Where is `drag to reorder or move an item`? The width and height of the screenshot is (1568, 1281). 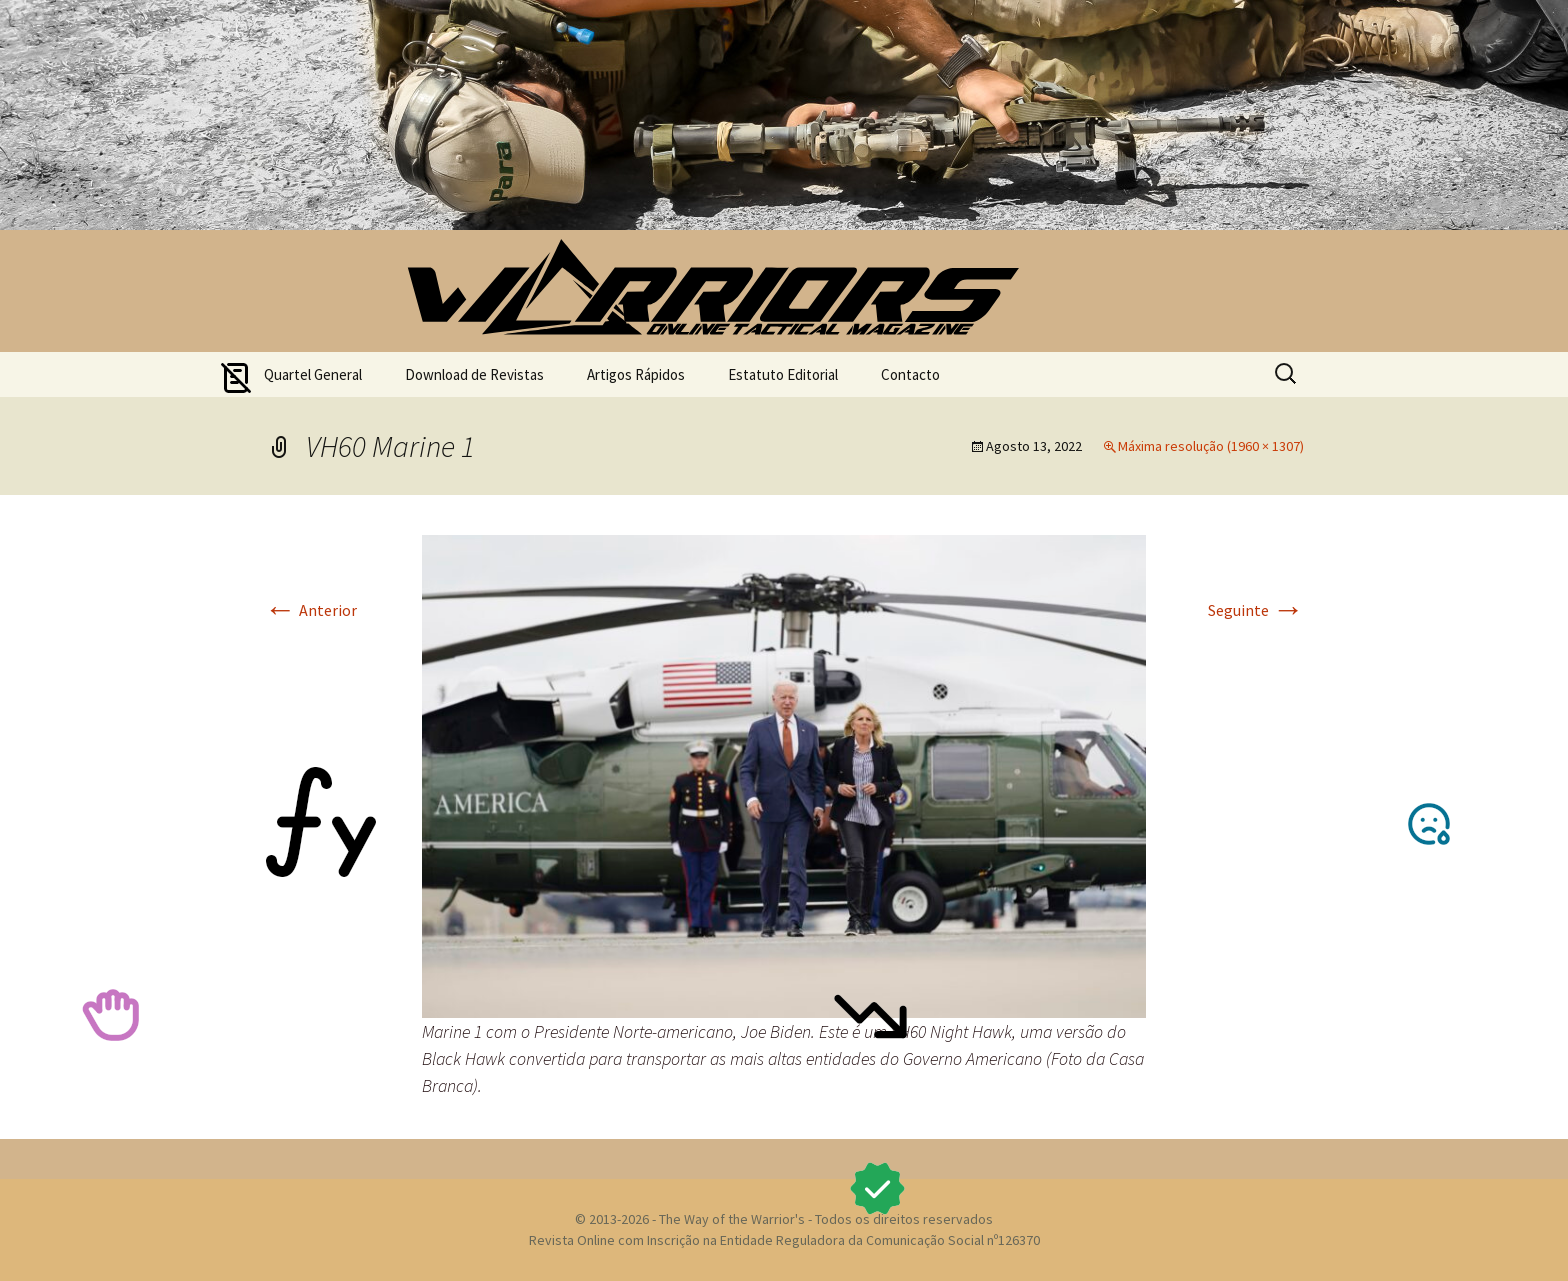 drag to reorder or move an item is located at coordinates (111, 1013).